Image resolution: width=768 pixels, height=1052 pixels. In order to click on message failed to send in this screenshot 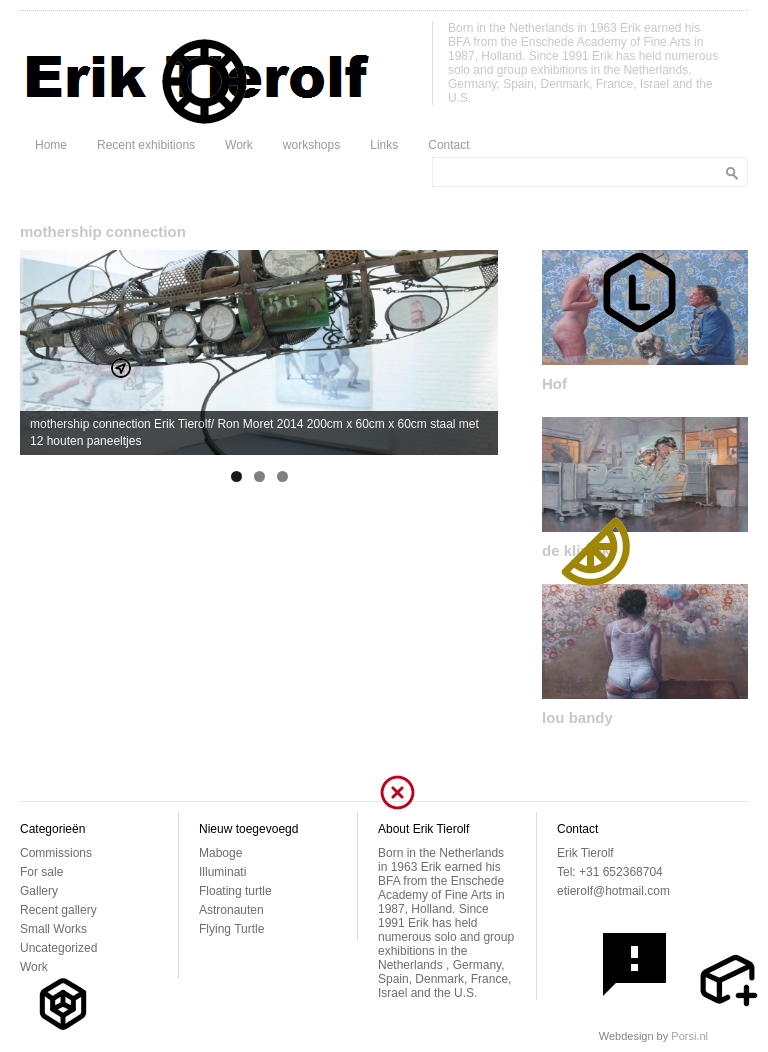, I will do `click(634, 964)`.